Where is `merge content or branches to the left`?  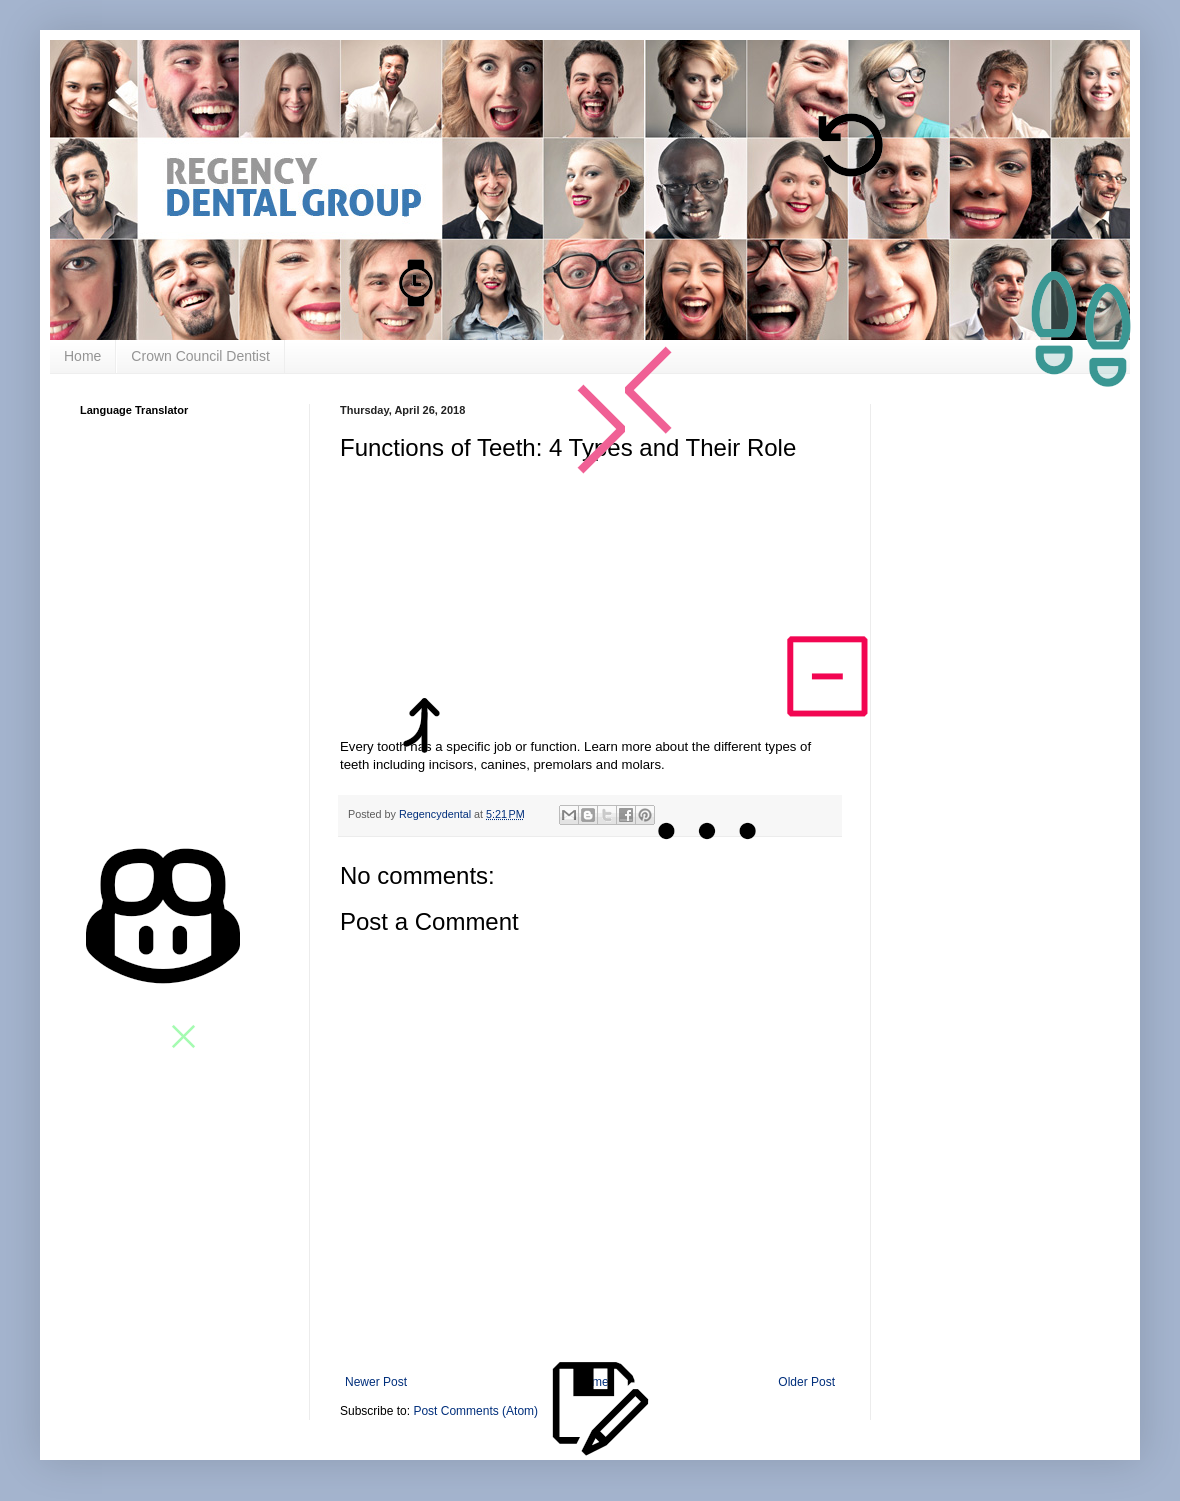
merge content or branches to the left is located at coordinates (424, 725).